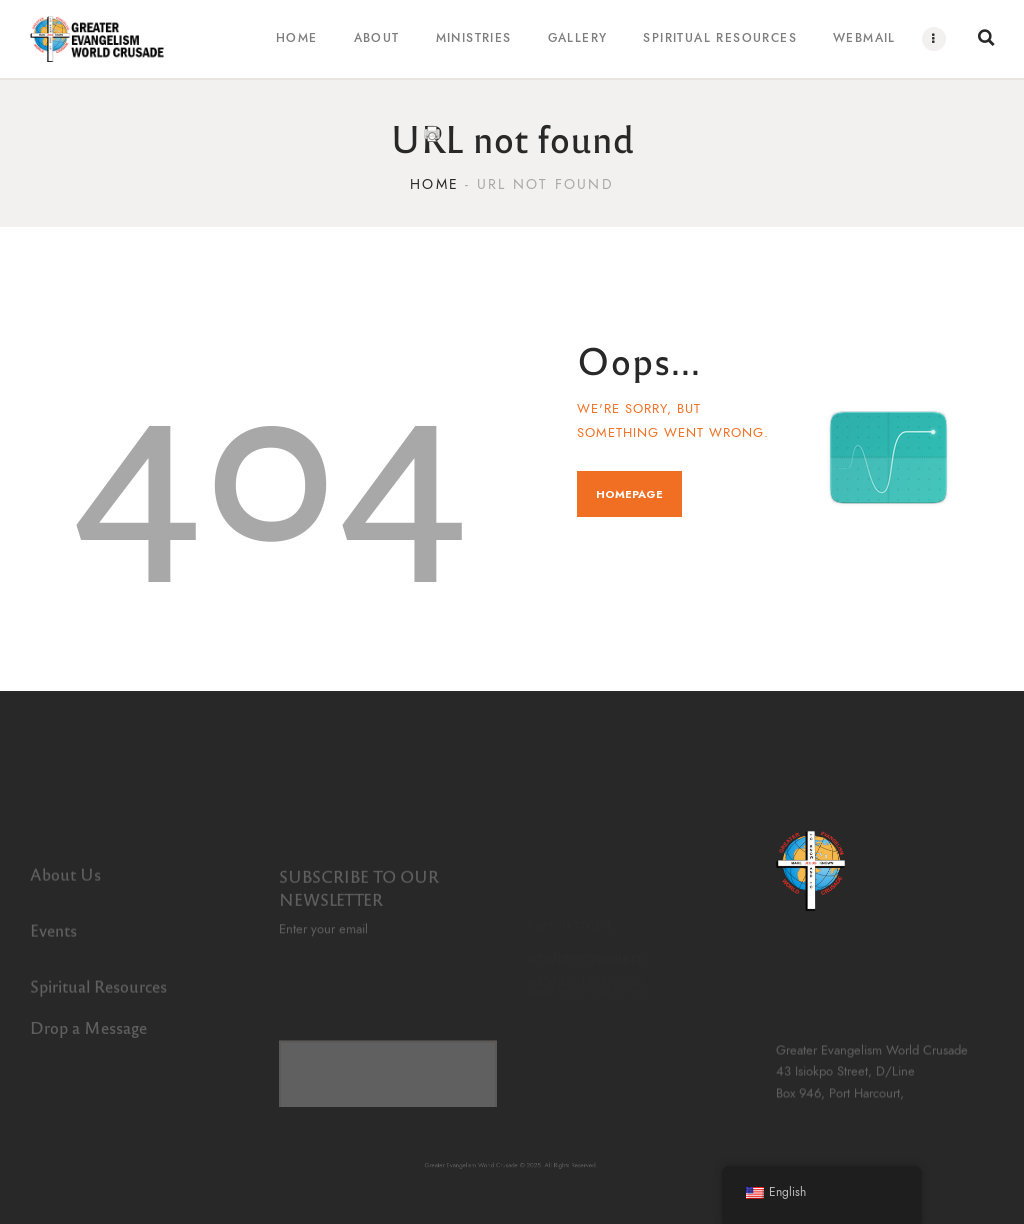 The width and height of the screenshot is (1024, 1224). Describe the element at coordinates (432, 134) in the screenshot. I see `preview document before printing` at that location.